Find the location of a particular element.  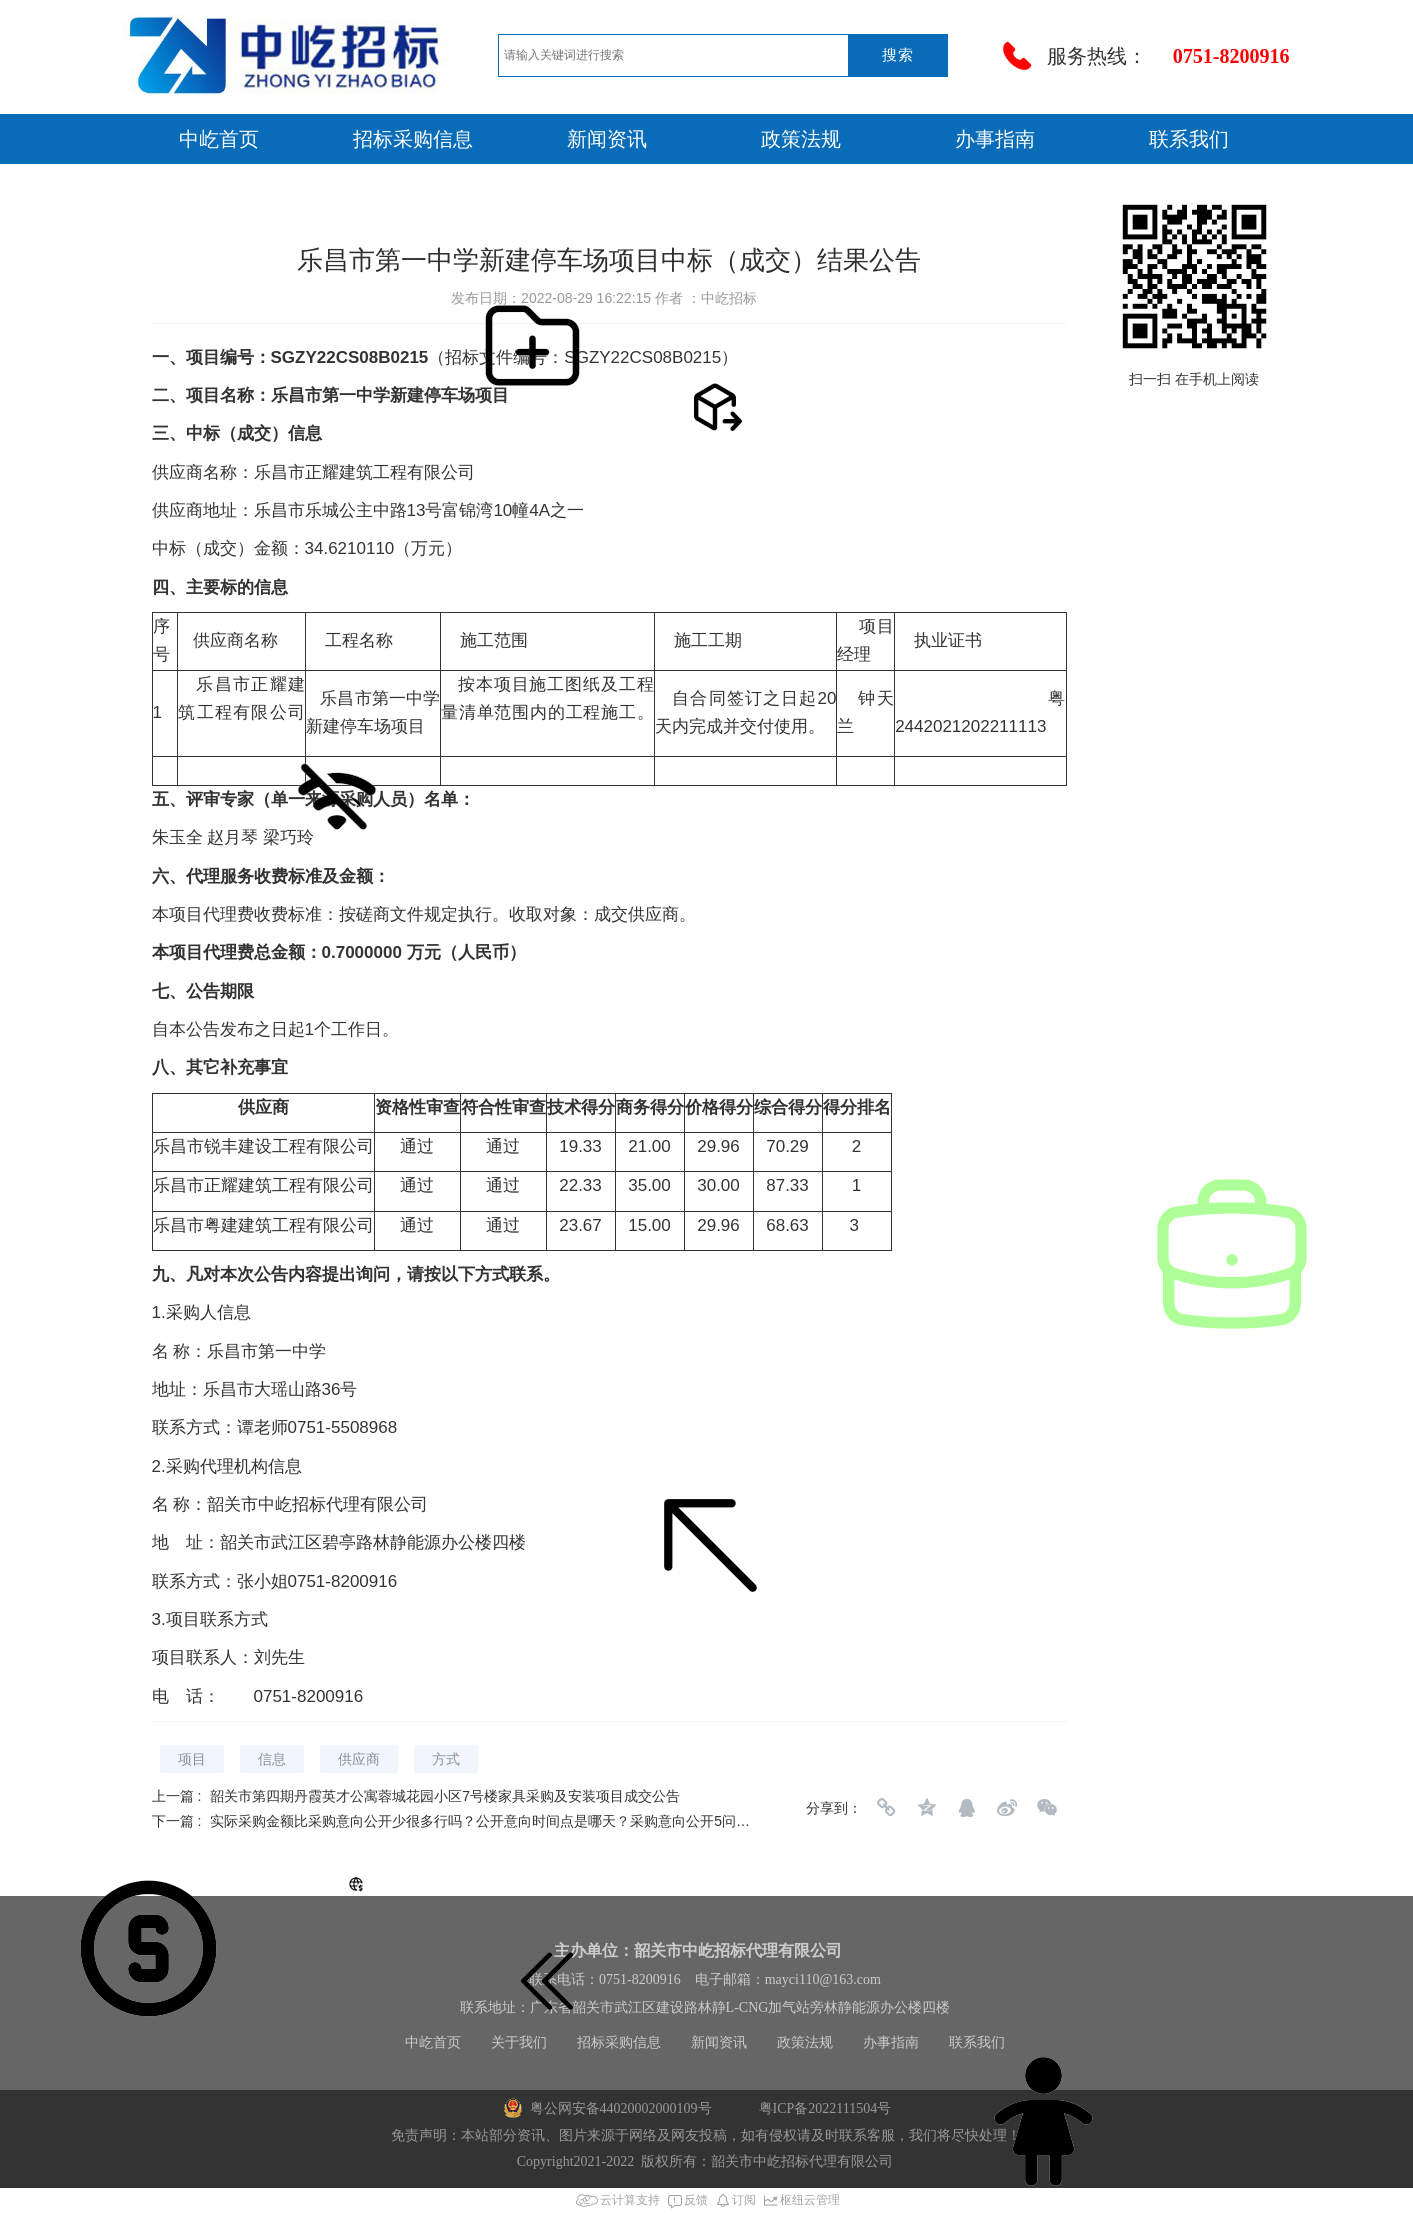

access work or business documents is located at coordinates (1232, 1254).